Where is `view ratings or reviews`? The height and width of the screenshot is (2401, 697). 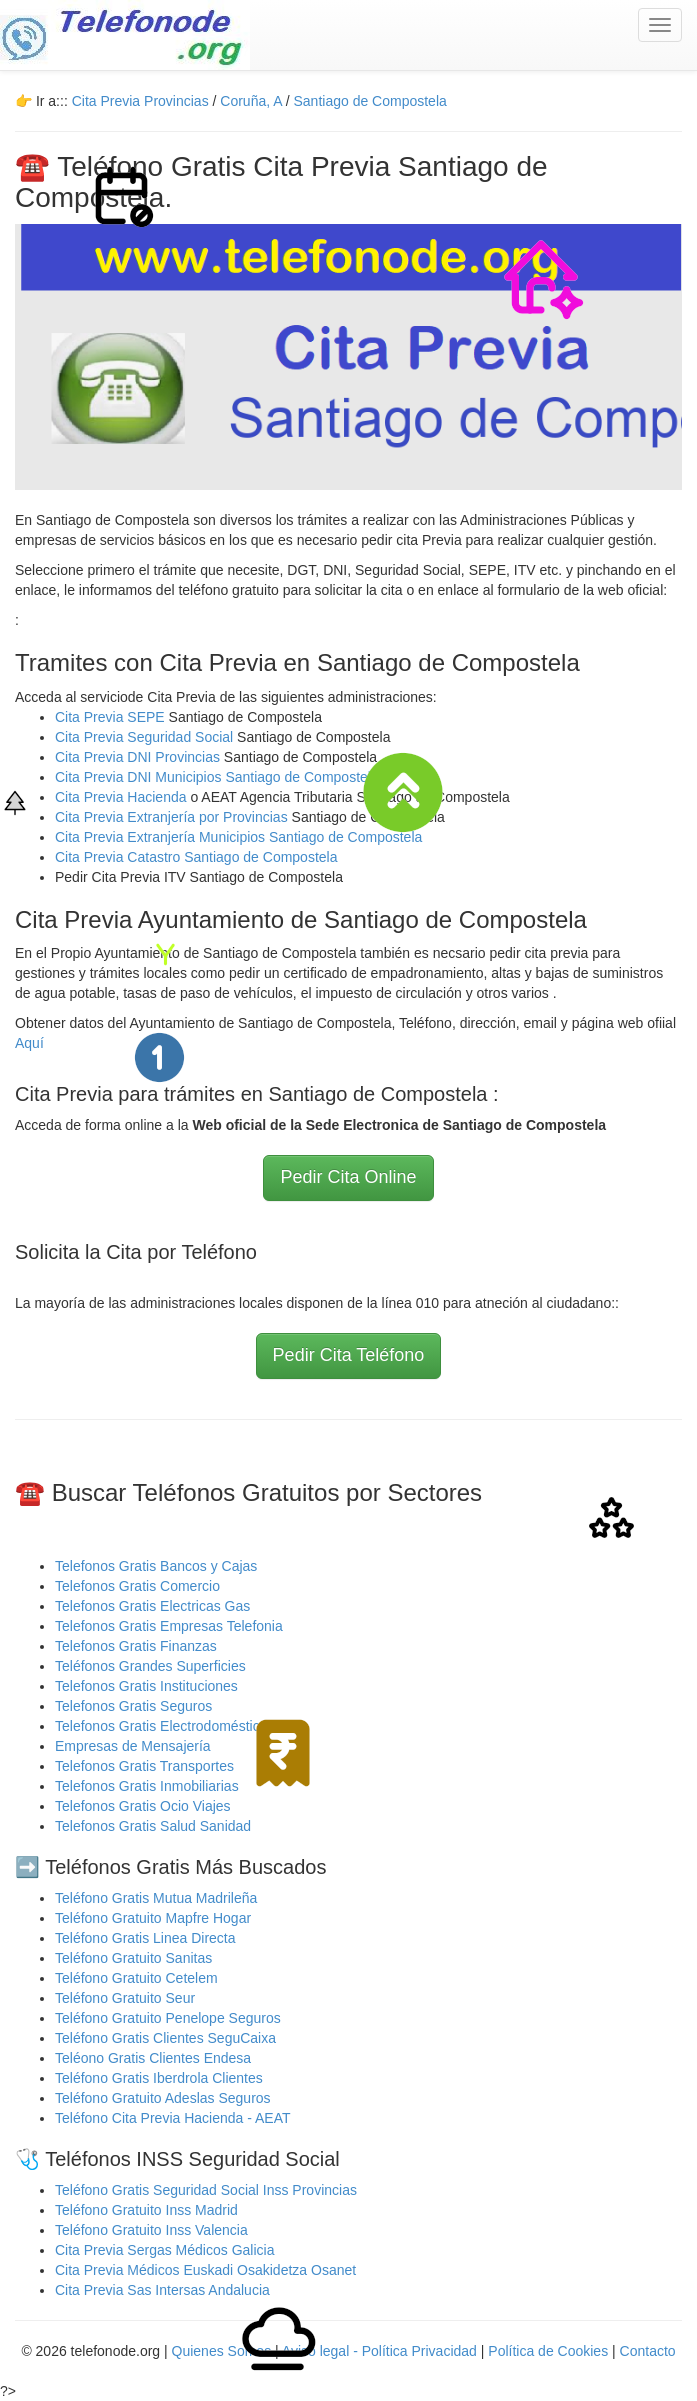
view ratings or reviews is located at coordinates (611, 1517).